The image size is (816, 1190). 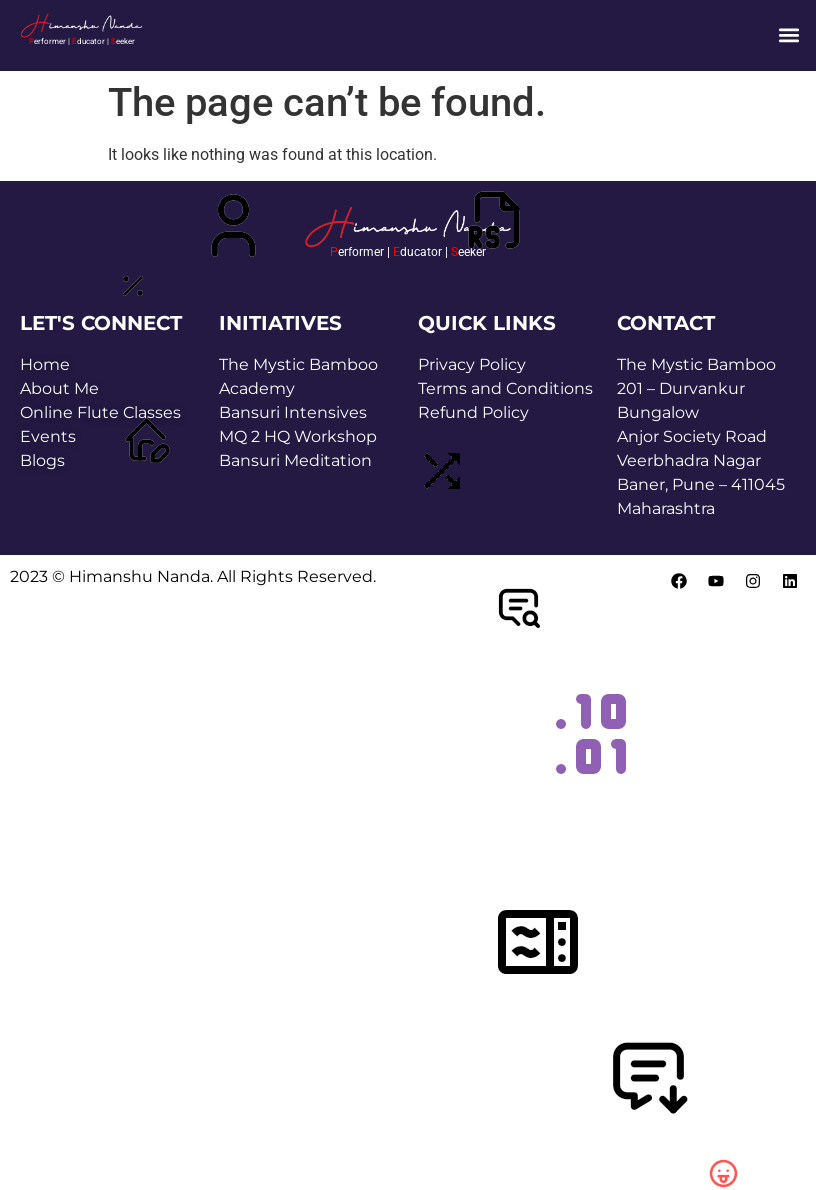 What do you see at coordinates (538, 942) in the screenshot?
I see `access microwave controls or settings` at bounding box center [538, 942].